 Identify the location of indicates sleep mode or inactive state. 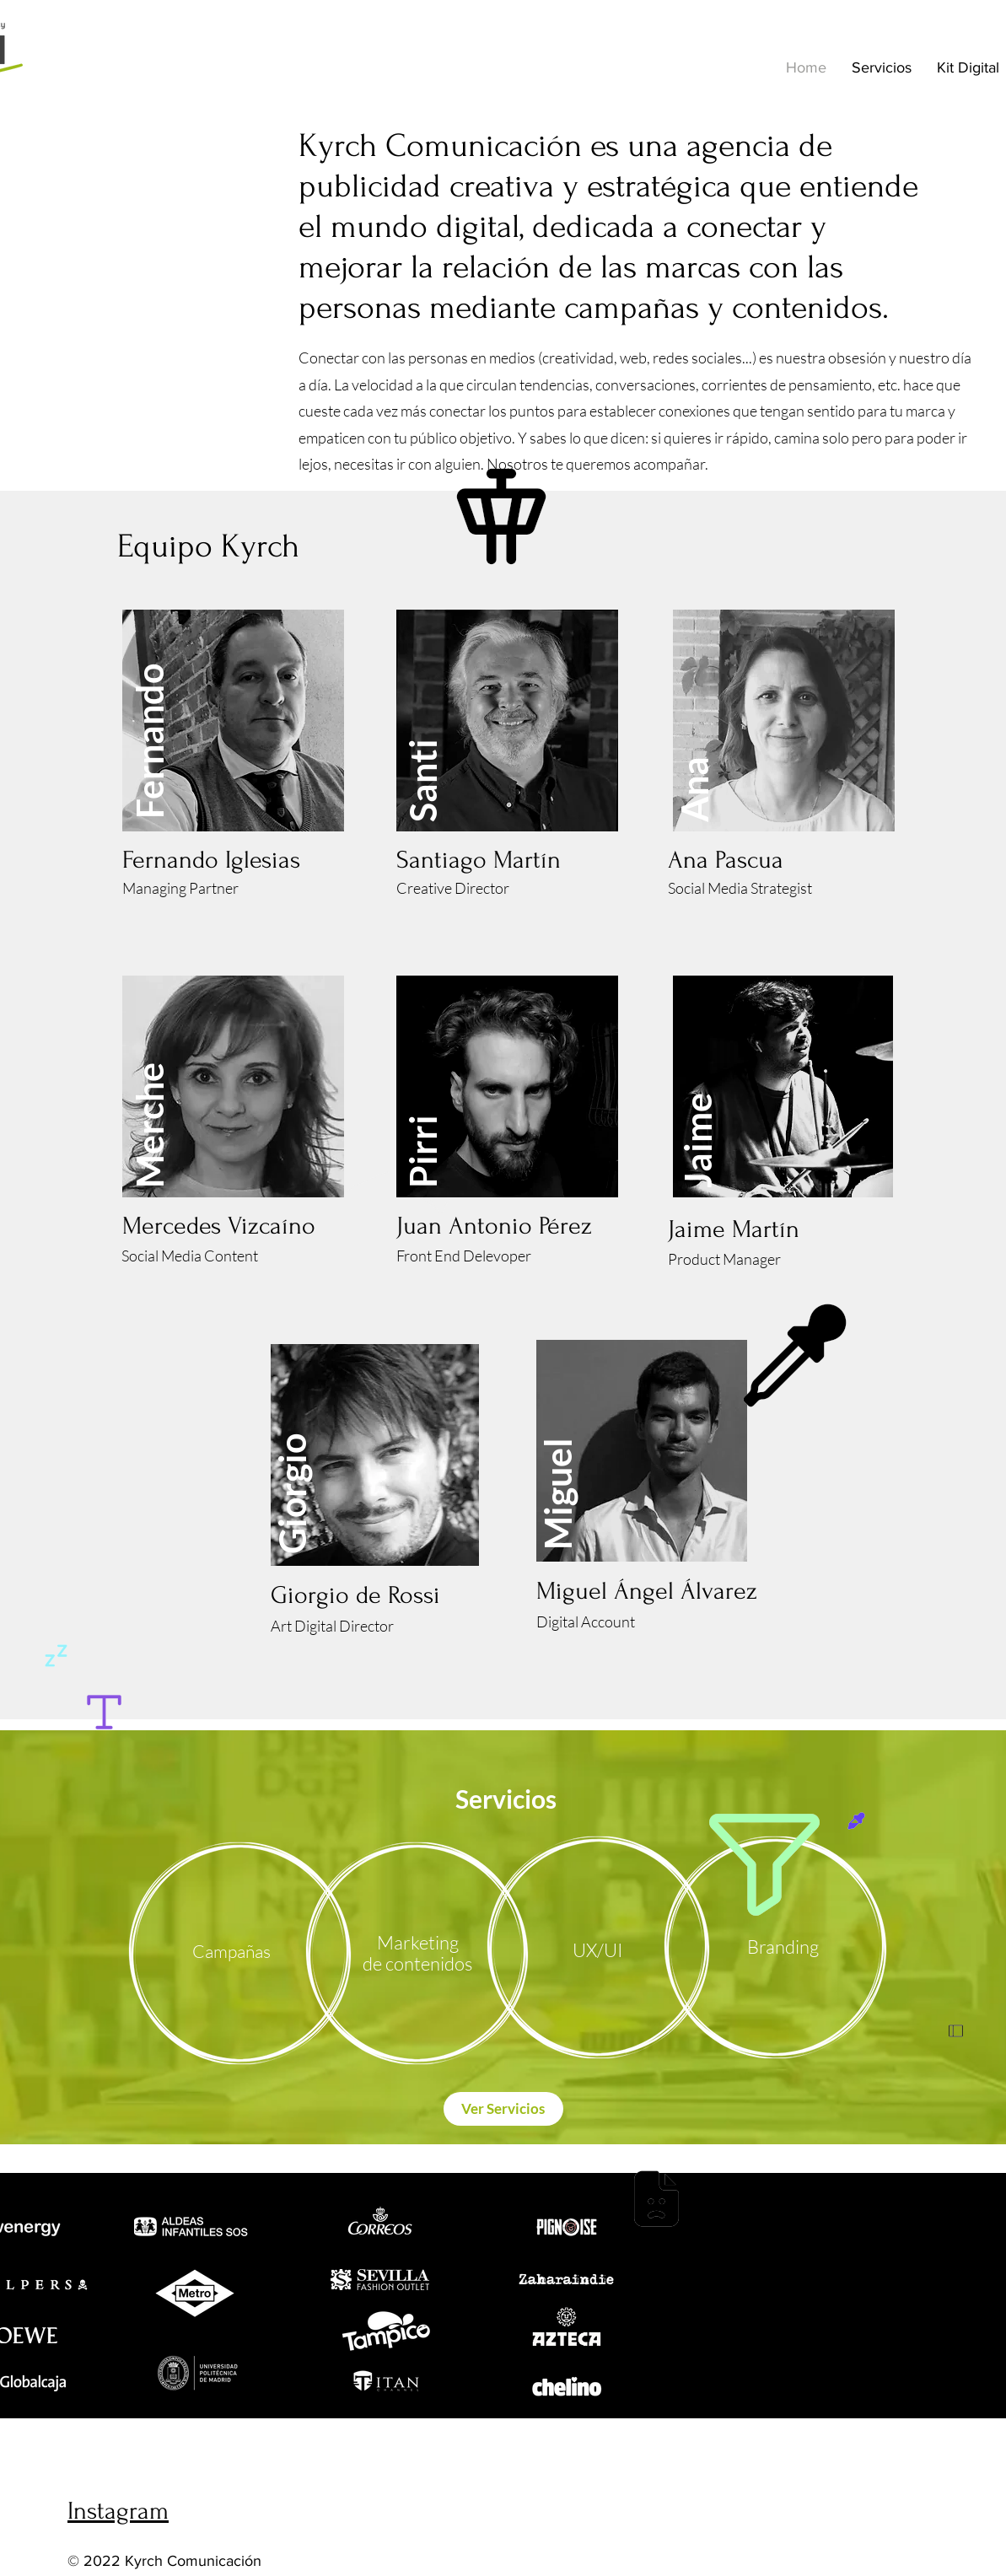
(56, 1655).